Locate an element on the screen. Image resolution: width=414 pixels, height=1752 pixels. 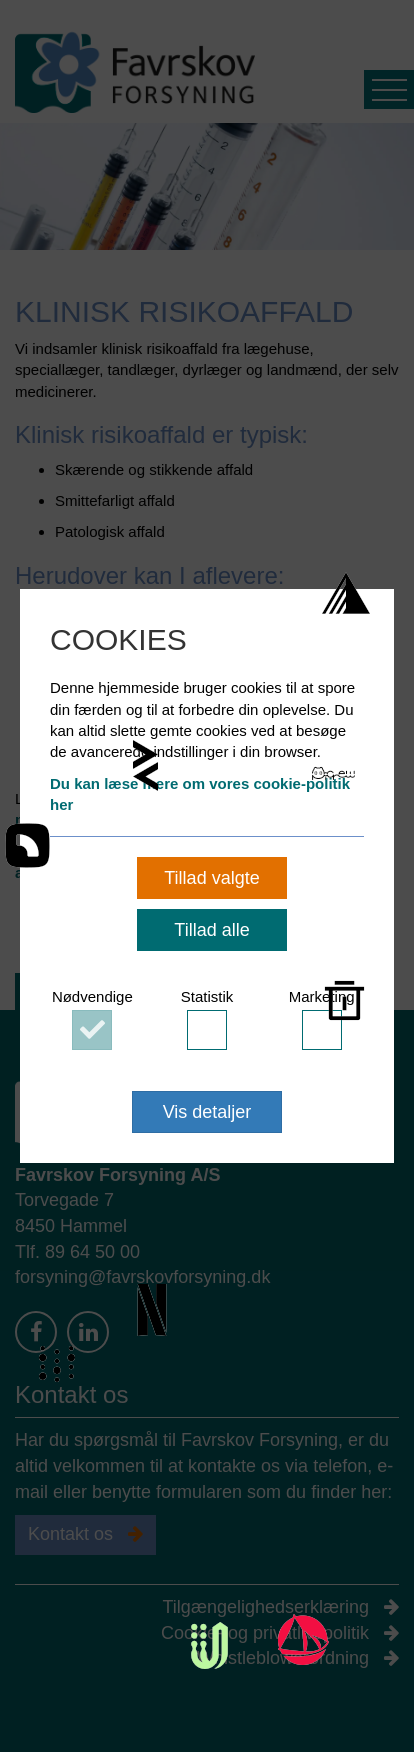
solus operating system logo is located at coordinates (303, 1639).